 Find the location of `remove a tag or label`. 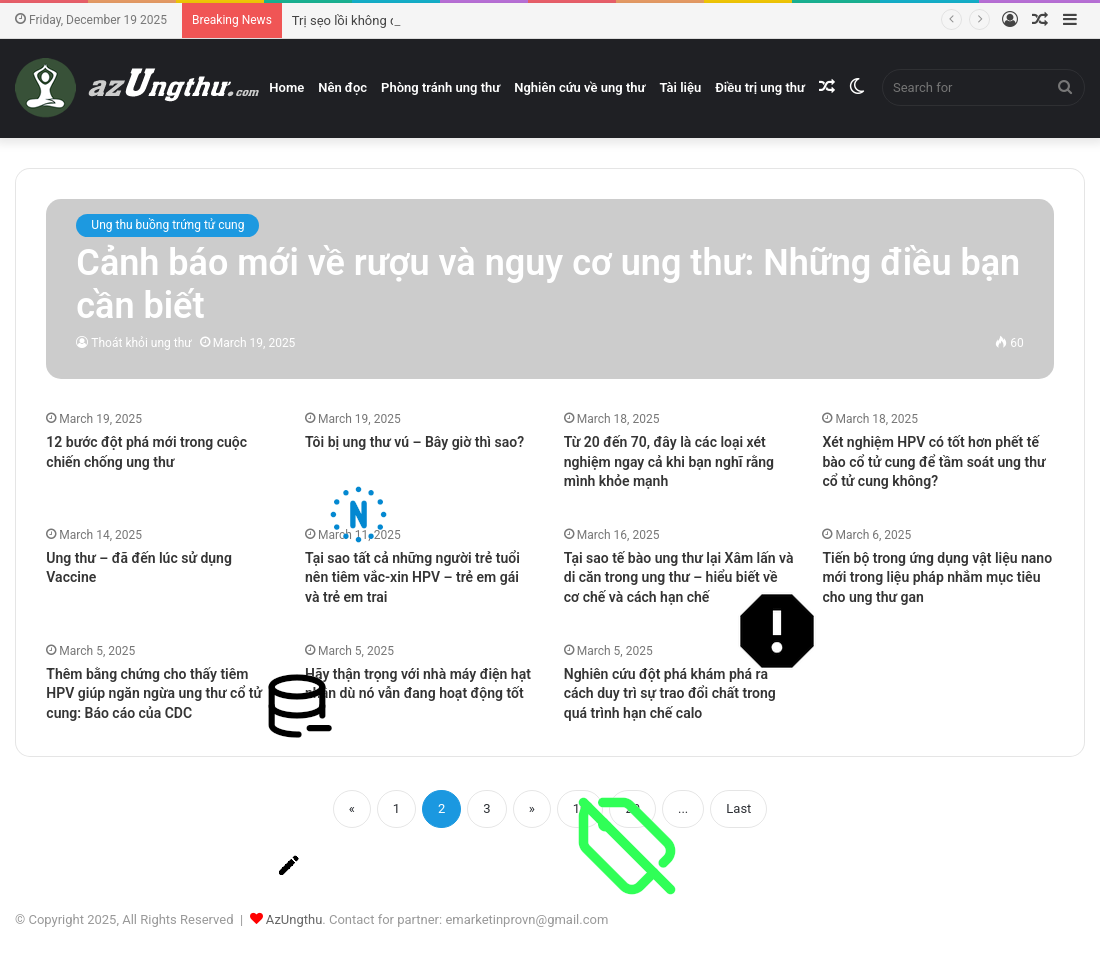

remove a tag or label is located at coordinates (627, 846).